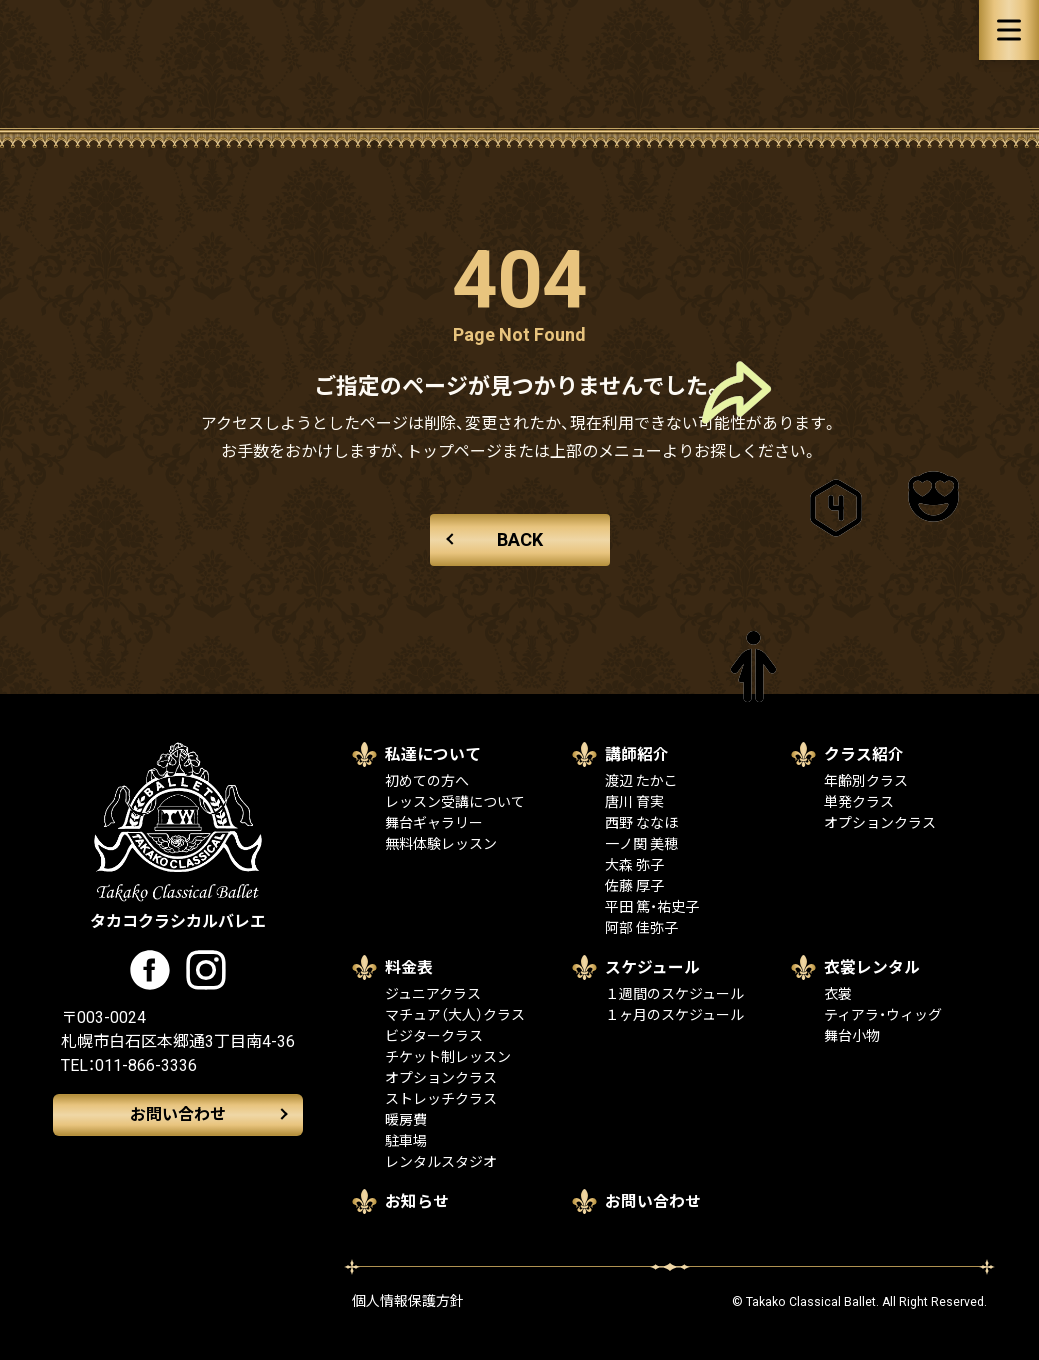 The image size is (1039, 1360). What do you see at coordinates (836, 508) in the screenshot?
I see `step 4 in a multi-step process` at bounding box center [836, 508].